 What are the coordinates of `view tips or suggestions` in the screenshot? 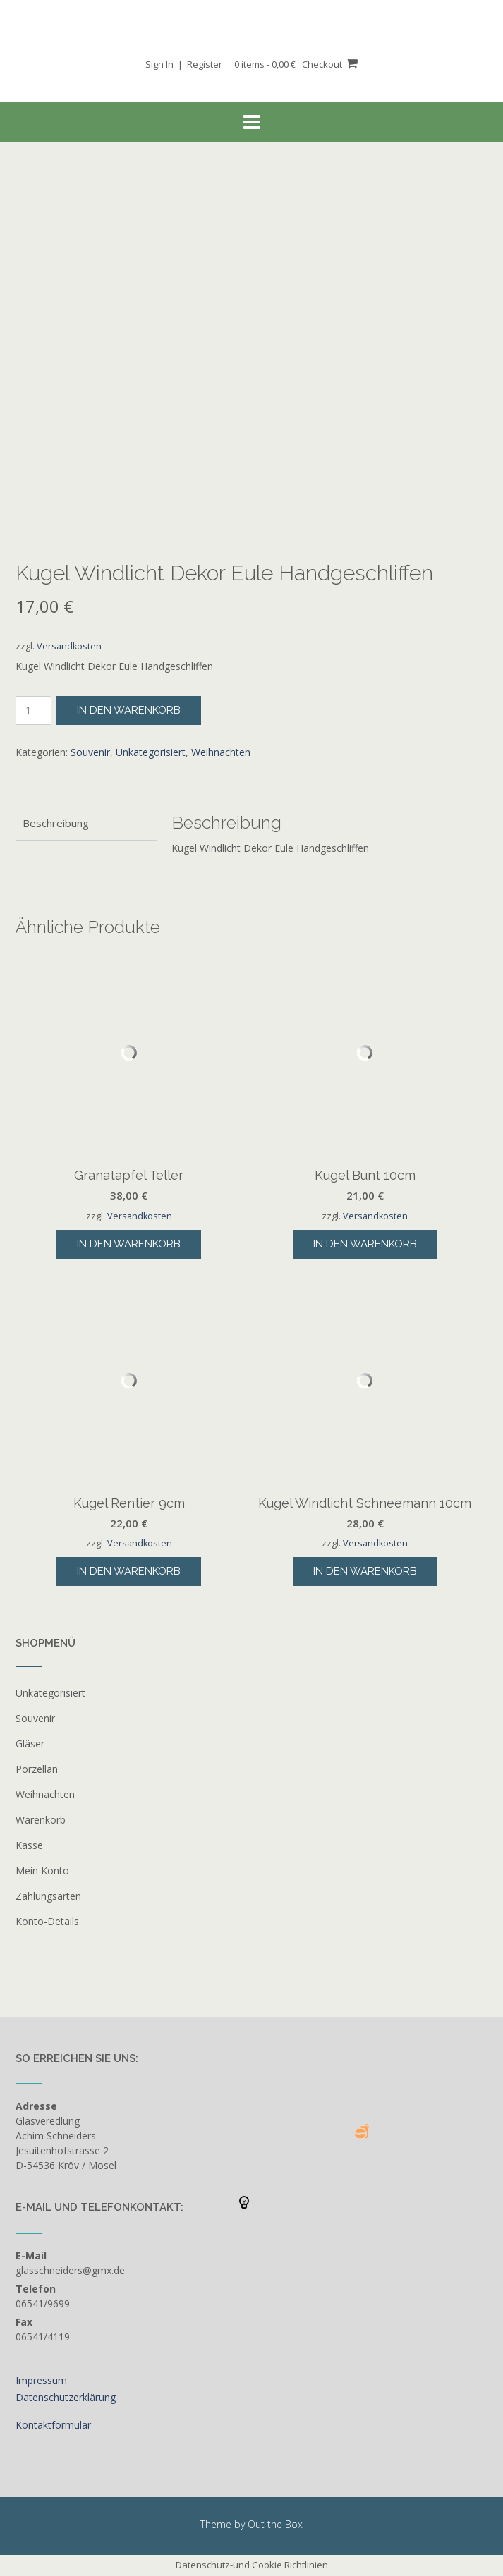 It's located at (244, 2202).